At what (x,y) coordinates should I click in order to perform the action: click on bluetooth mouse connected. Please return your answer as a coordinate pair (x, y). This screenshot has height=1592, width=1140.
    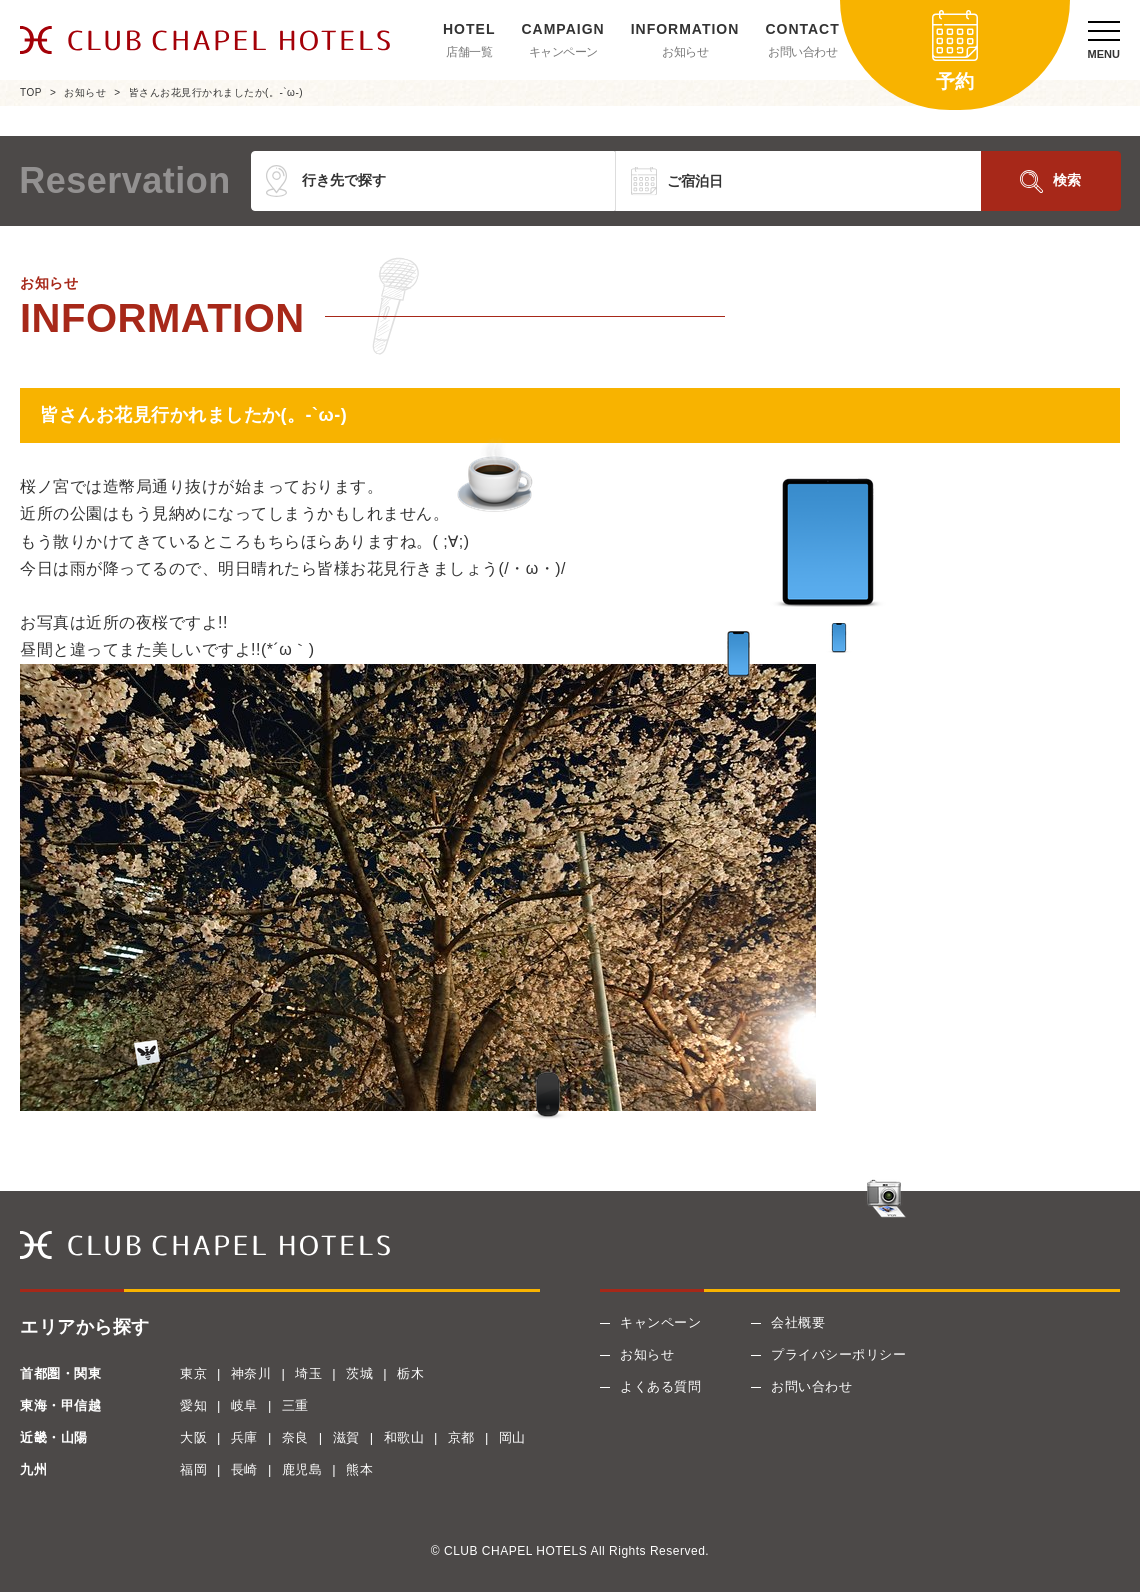
    Looking at the image, I should click on (548, 1096).